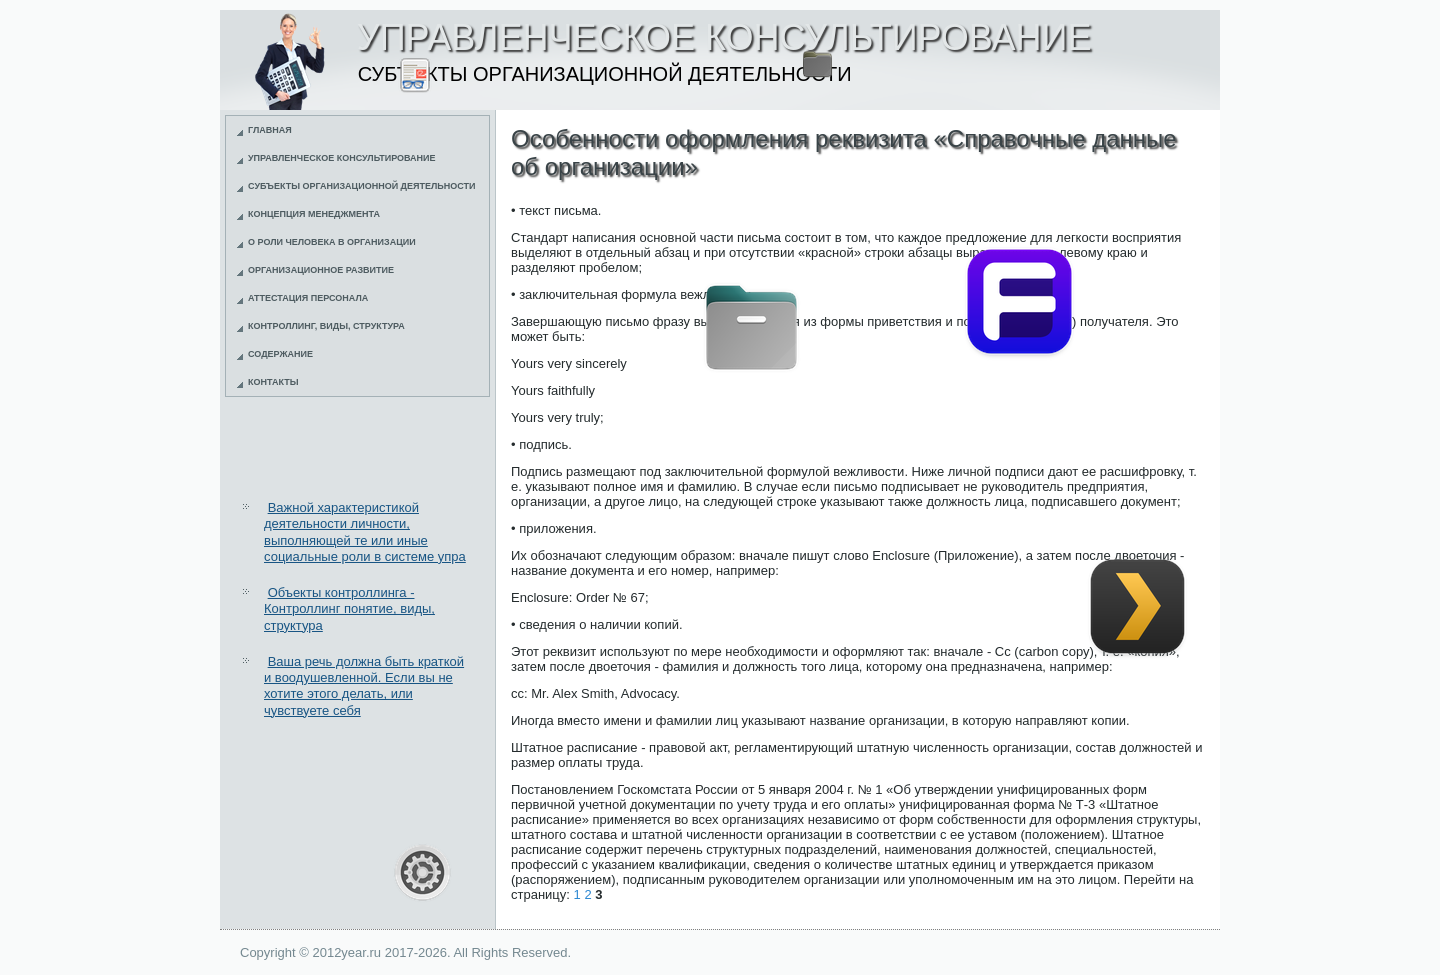 The width and height of the screenshot is (1440, 975). Describe the element at coordinates (817, 63) in the screenshot. I see `open a folder to view its contents` at that location.